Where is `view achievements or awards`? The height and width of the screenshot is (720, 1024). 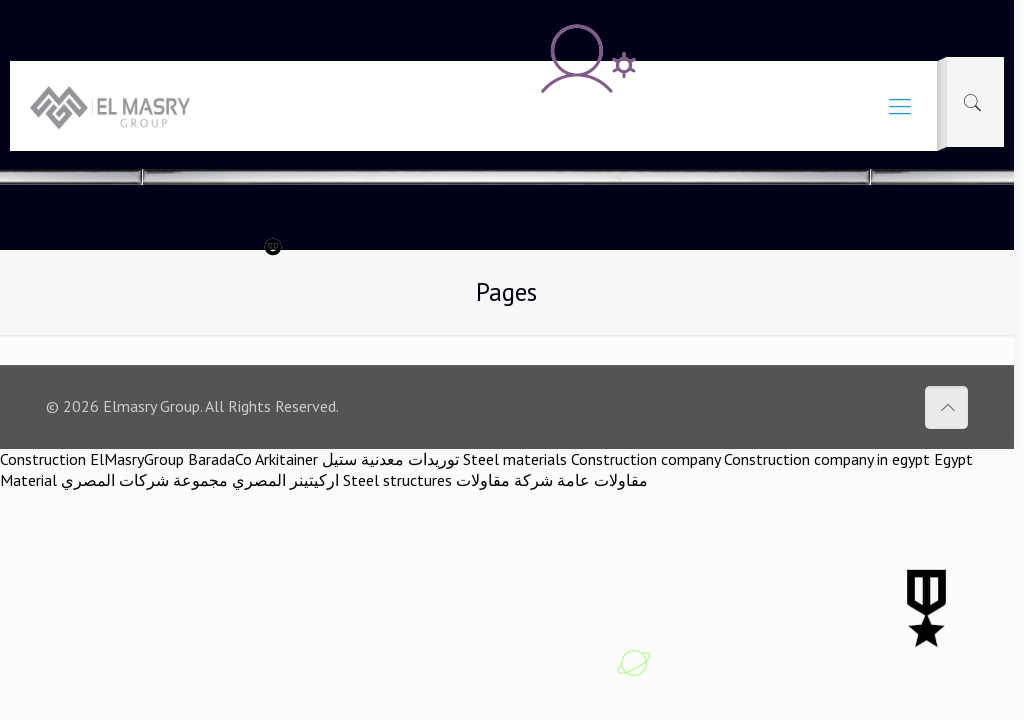
view achievements or awards is located at coordinates (926, 608).